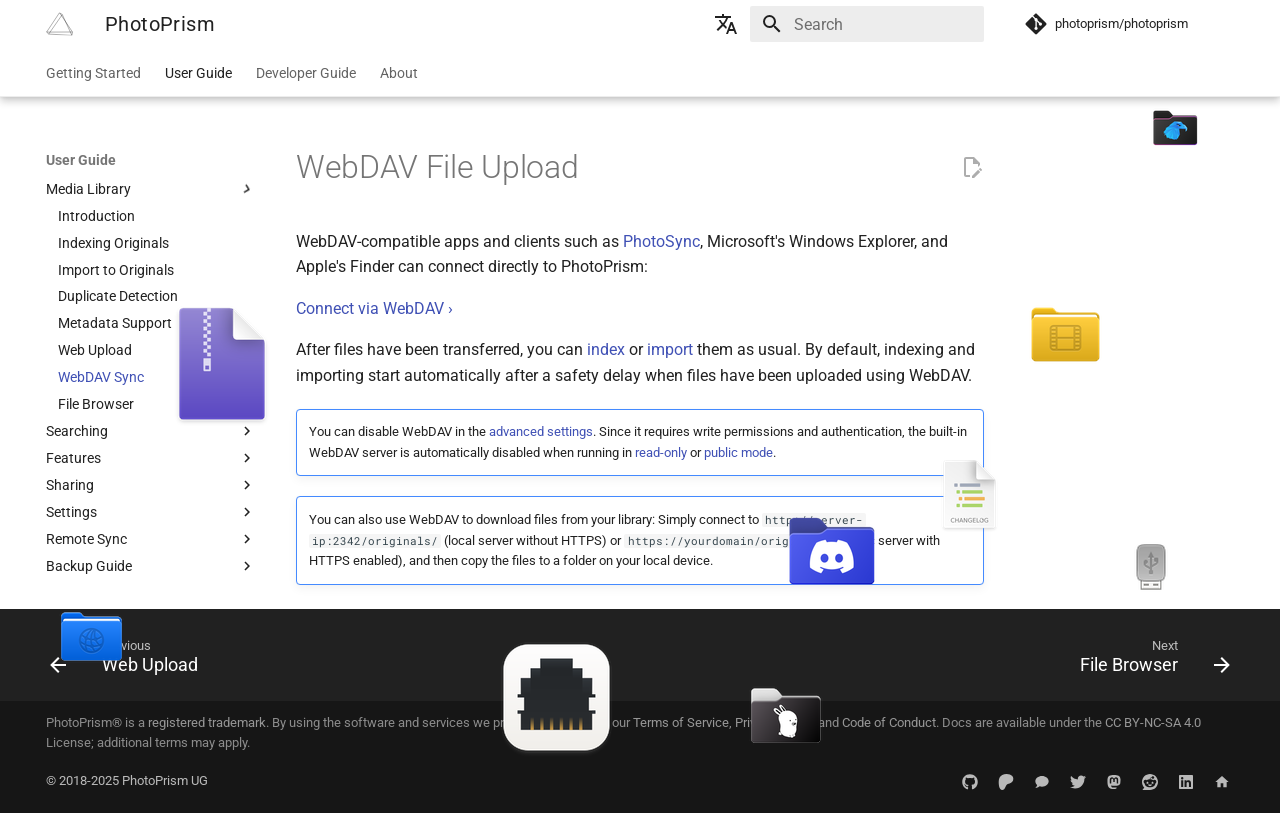 This screenshot has height=813, width=1280. I want to click on open garuda linux system folder, so click(1175, 129).